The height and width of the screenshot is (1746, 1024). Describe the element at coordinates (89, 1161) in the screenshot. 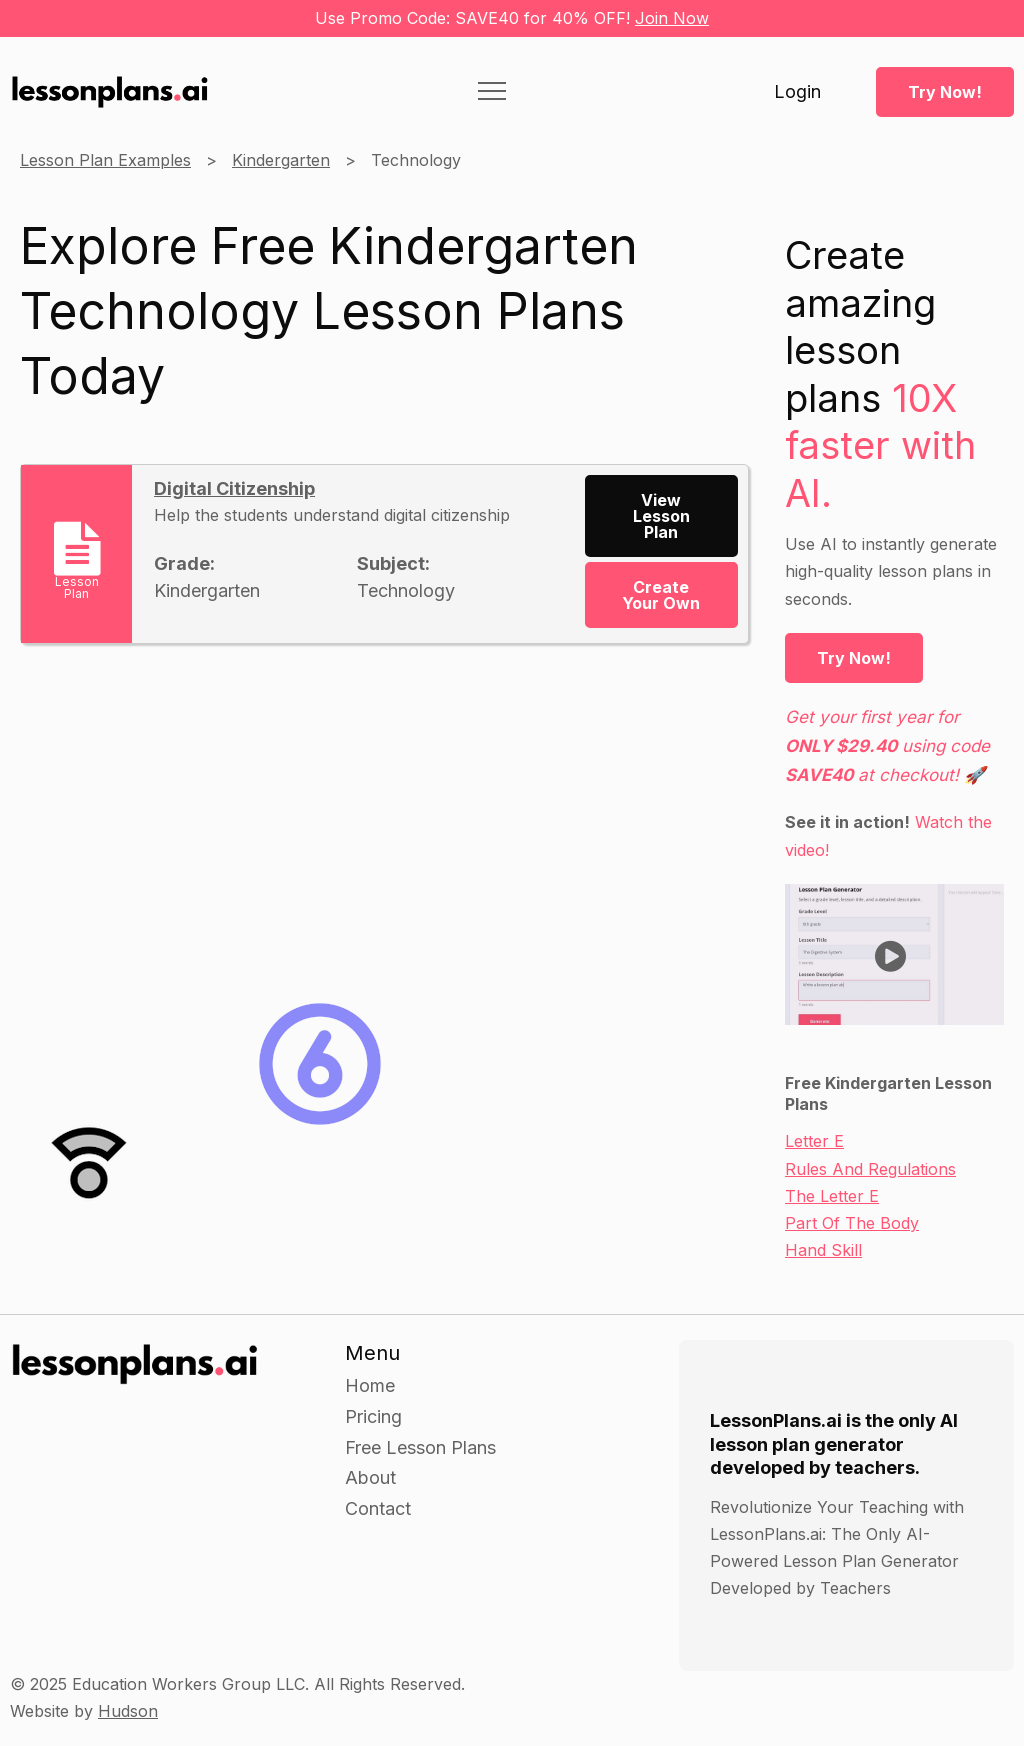

I see `calibrate your device's compass` at that location.